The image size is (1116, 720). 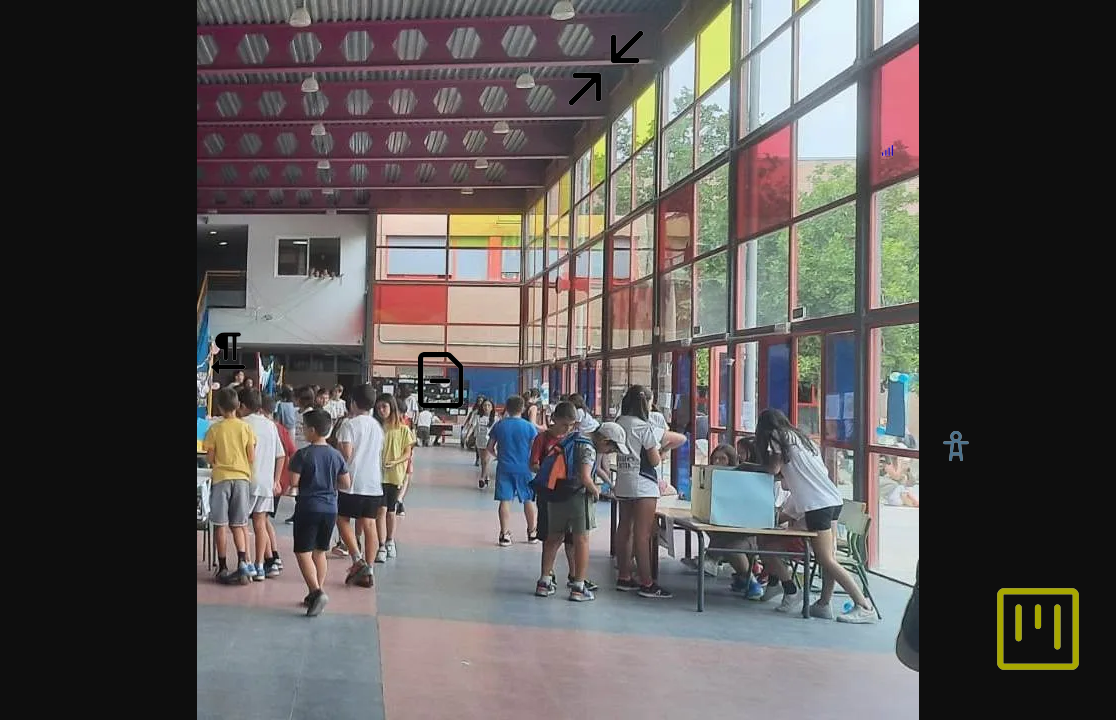 I want to click on switch text direction to right-to-left, so click(x=228, y=354).